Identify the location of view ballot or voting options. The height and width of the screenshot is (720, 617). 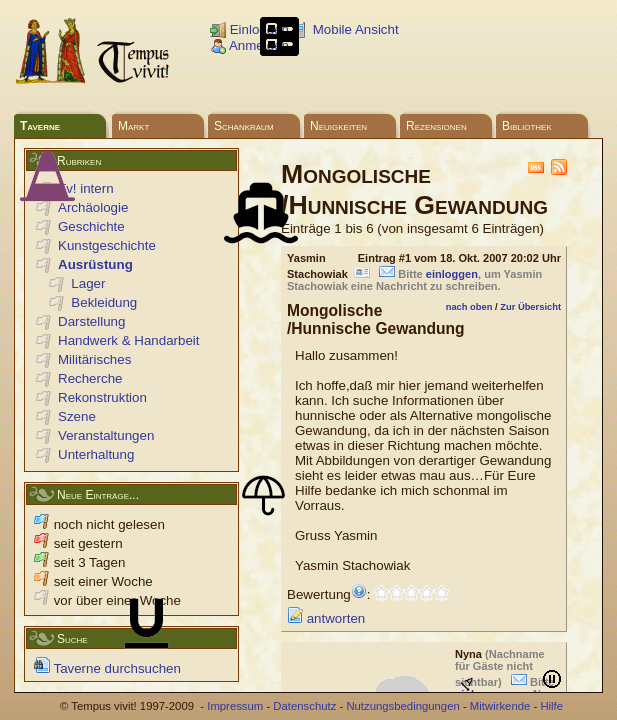
(279, 36).